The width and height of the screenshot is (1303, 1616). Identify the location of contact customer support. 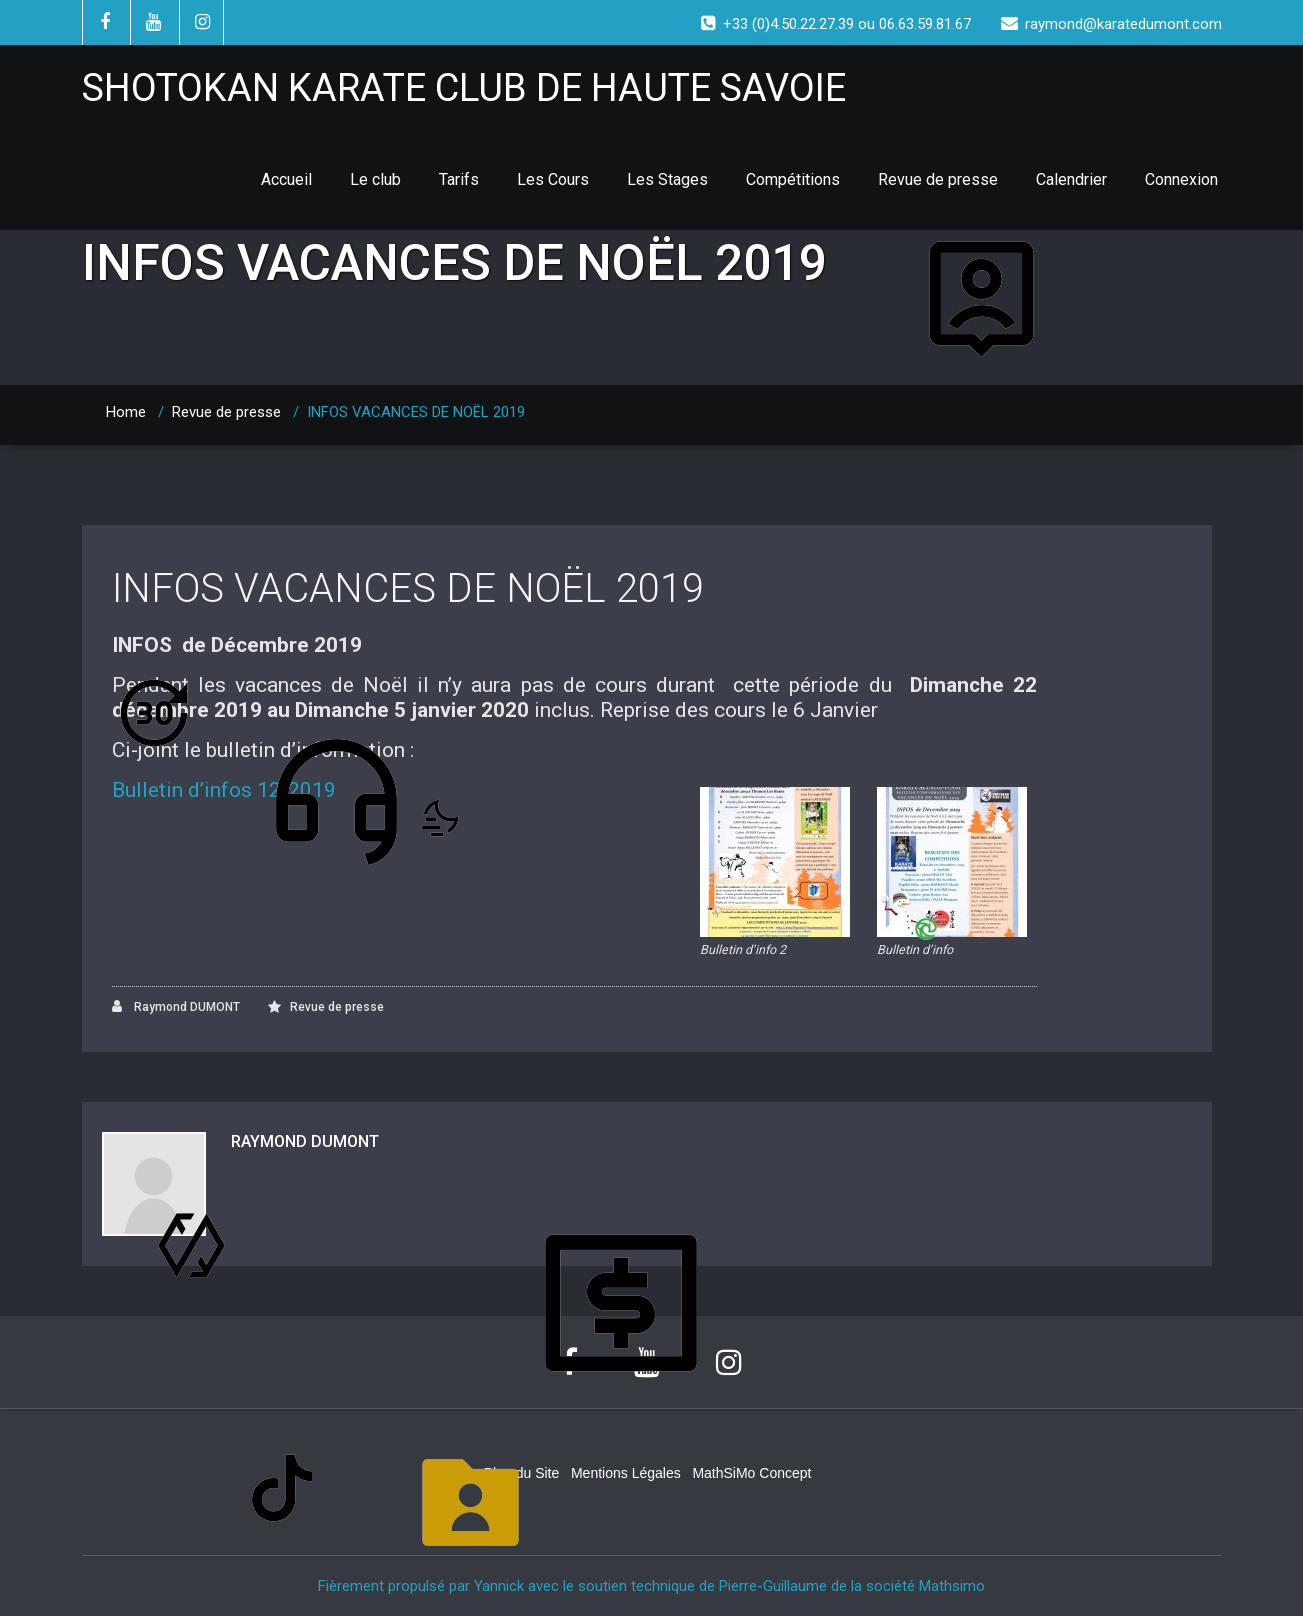
(336, 799).